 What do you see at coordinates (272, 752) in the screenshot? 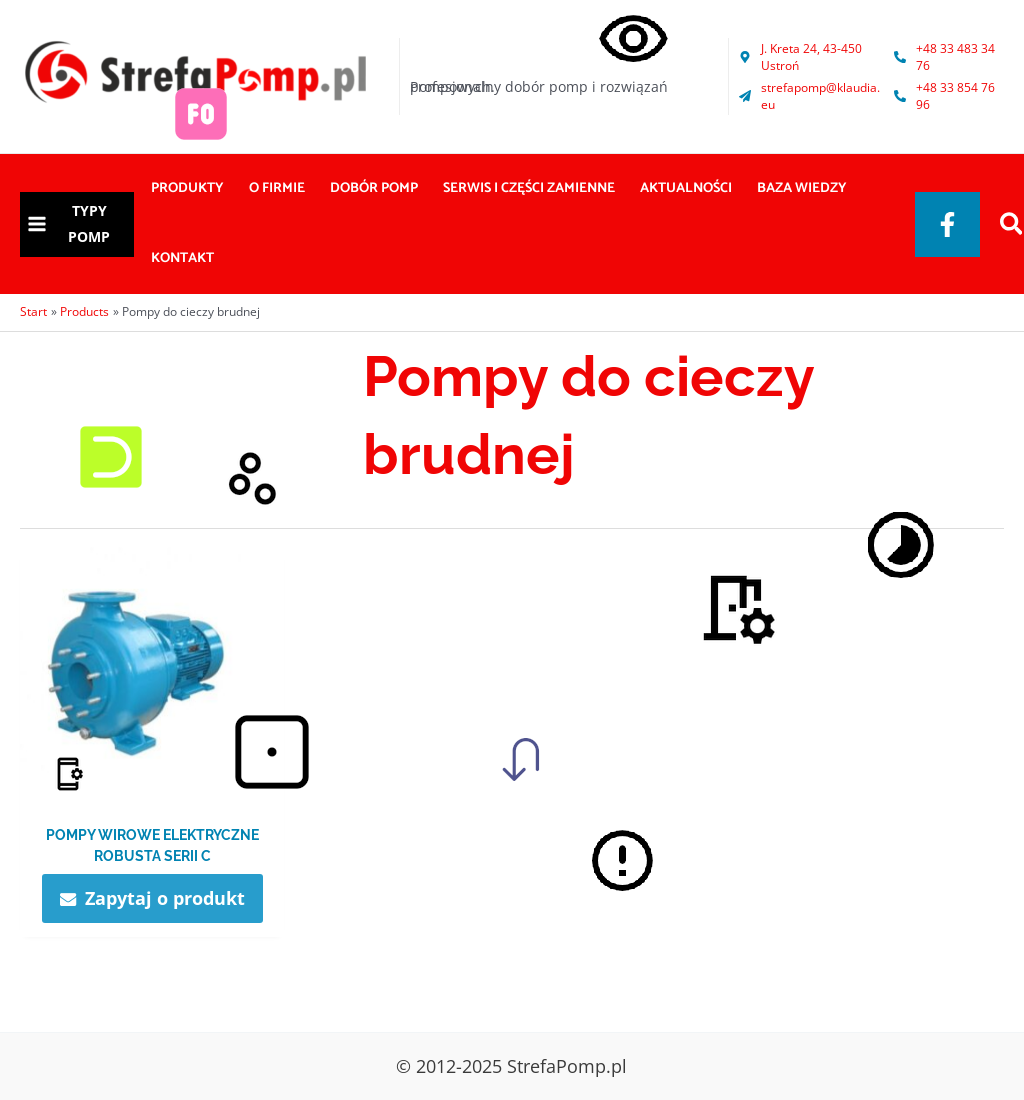
I see `indicates a random selection or dice roll result of one` at bounding box center [272, 752].